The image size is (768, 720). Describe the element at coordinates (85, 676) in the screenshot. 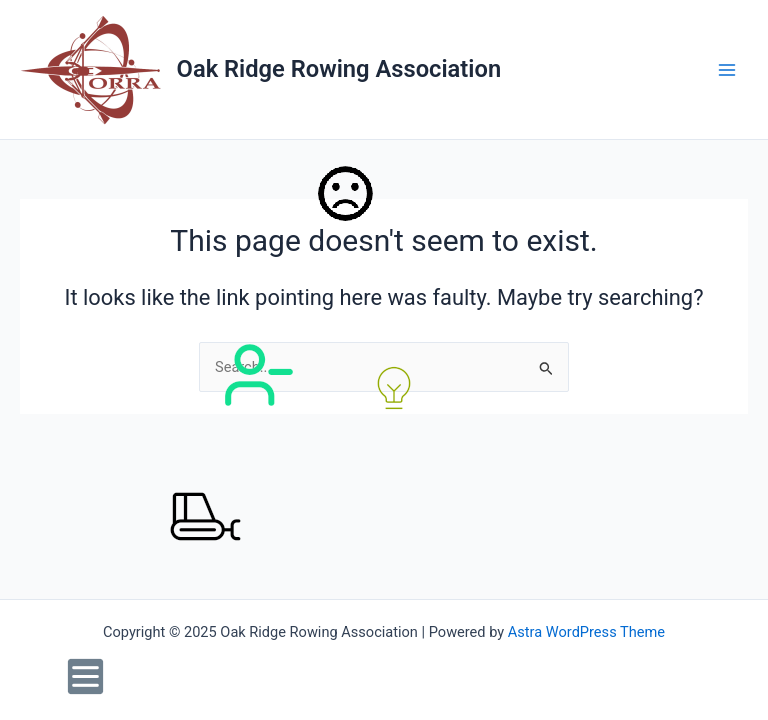

I see `view list of items` at that location.